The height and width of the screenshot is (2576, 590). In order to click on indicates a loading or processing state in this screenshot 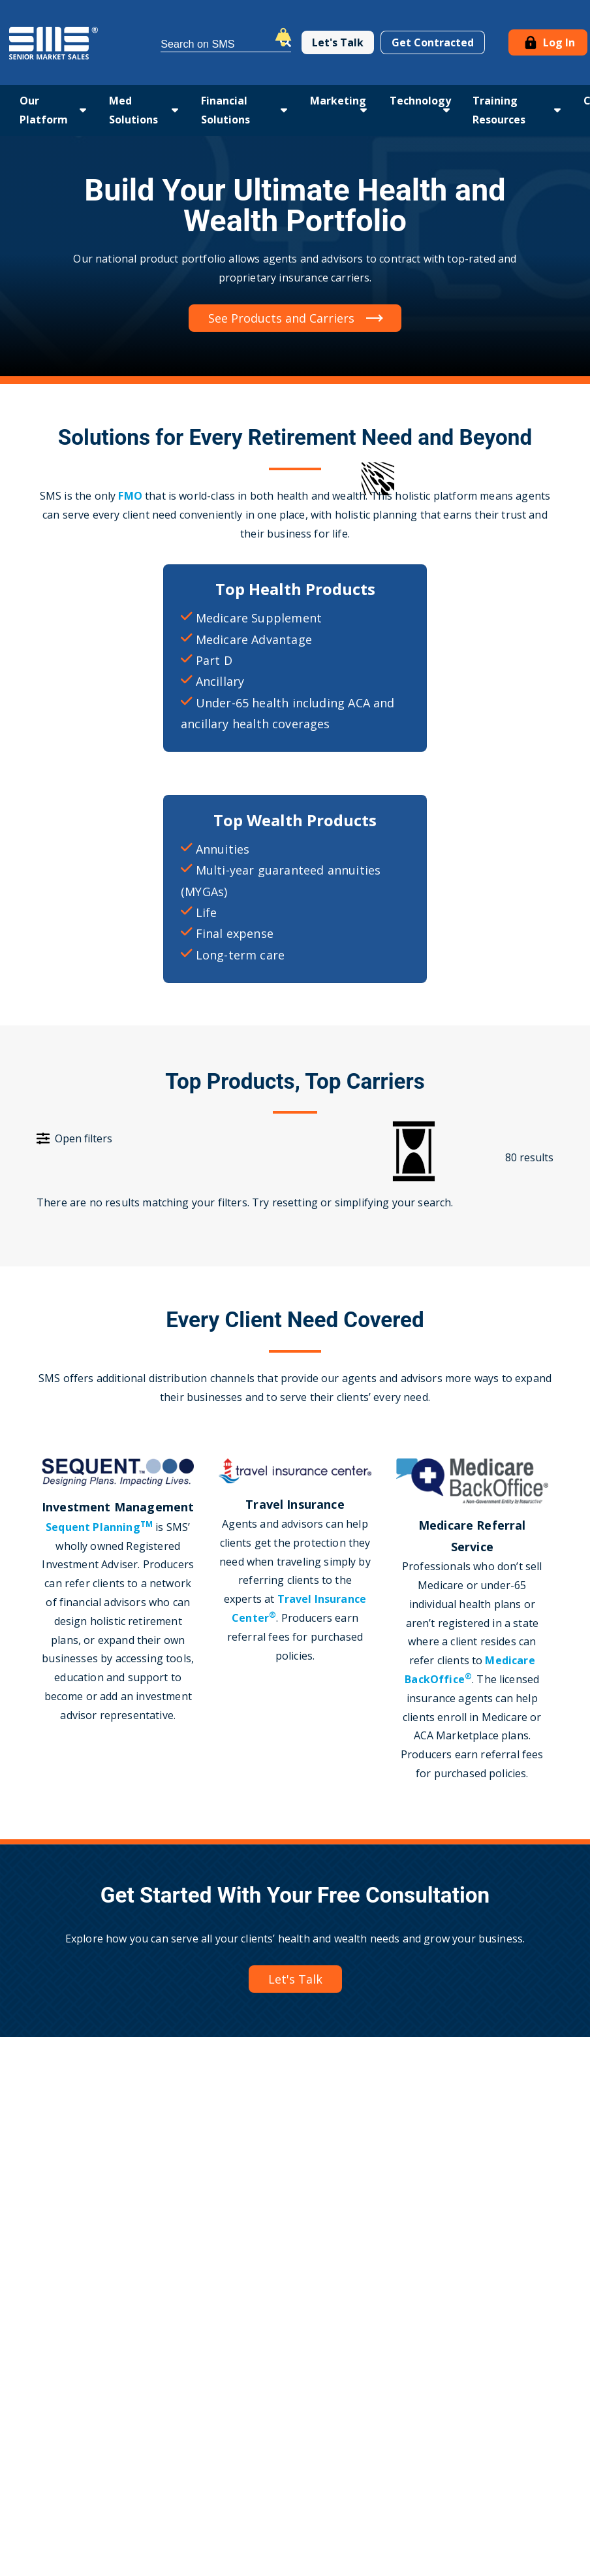, I will do `click(413, 1151)`.